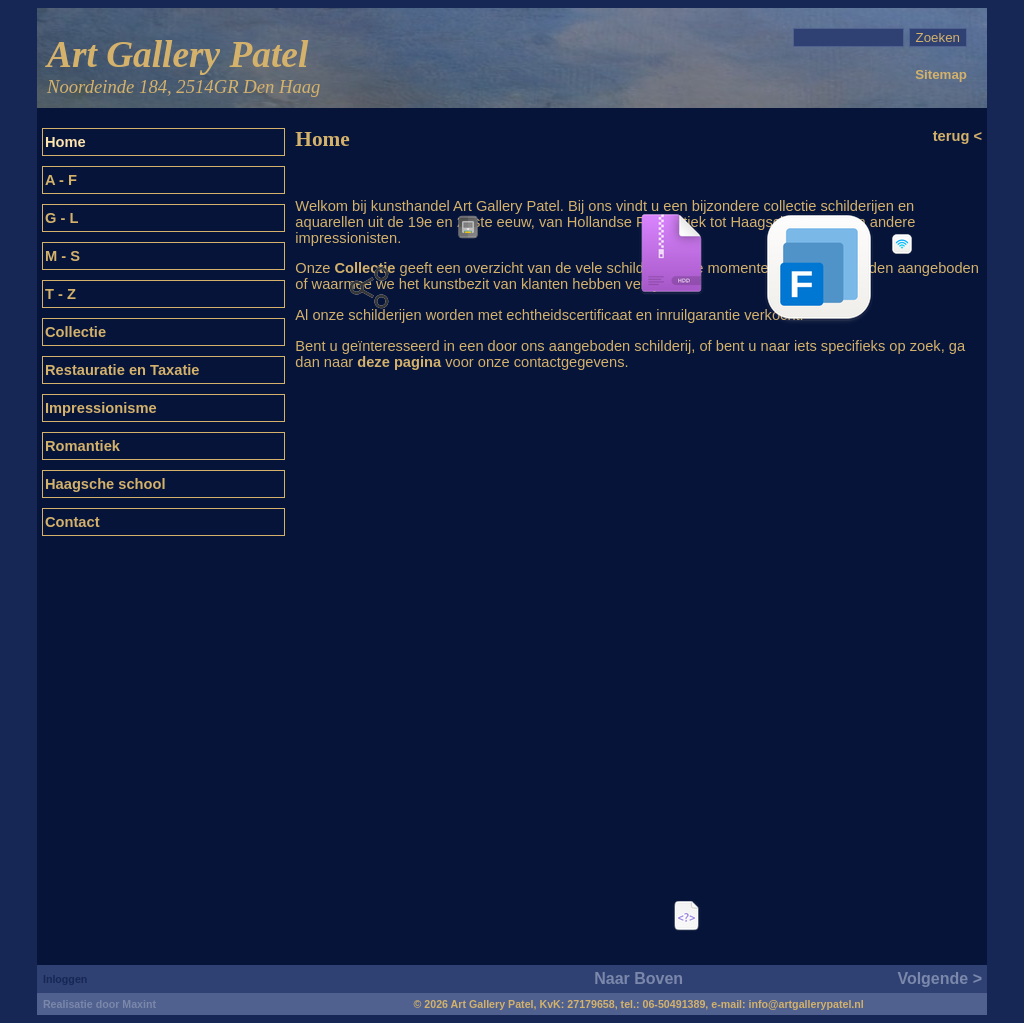 Image resolution: width=1024 pixels, height=1023 pixels. I want to click on a virtualbox virtual hard disk file, so click(671, 254).